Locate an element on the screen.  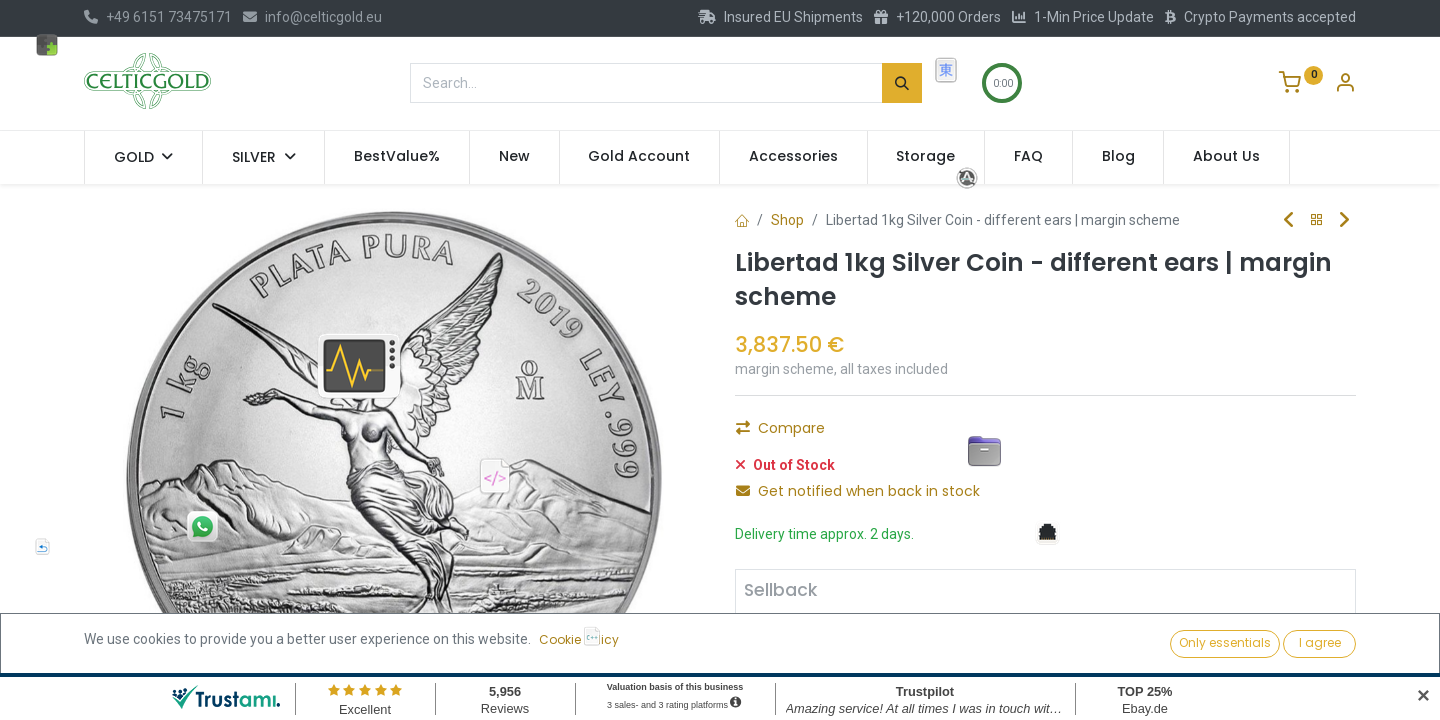
configure DSL network connection settings is located at coordinates (1047, 532).